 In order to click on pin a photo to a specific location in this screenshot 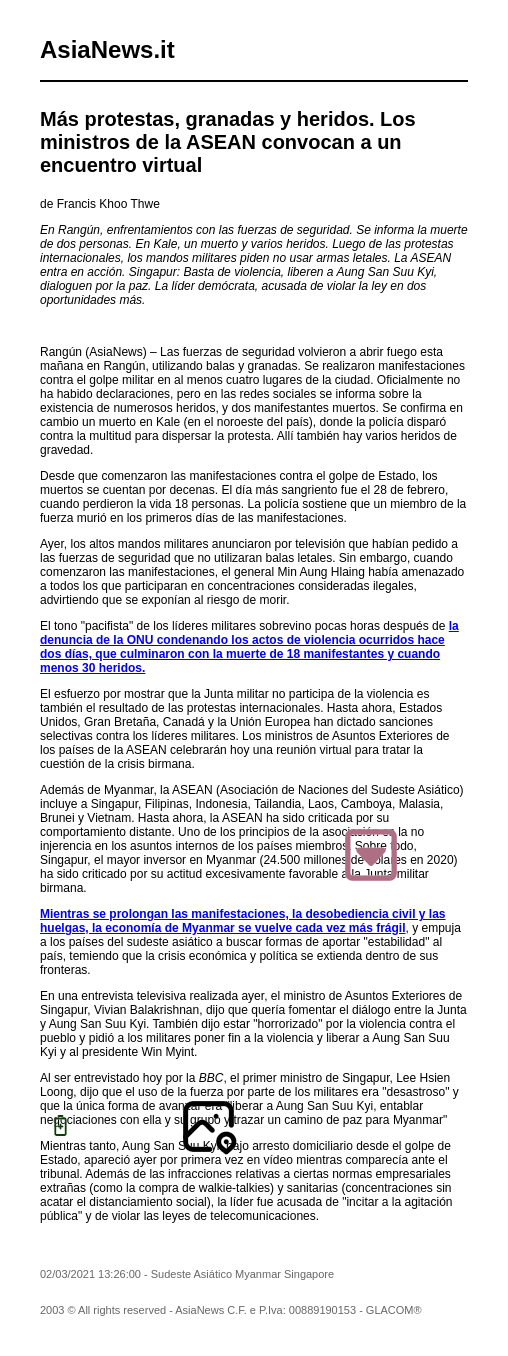, I will do `click(208, 1126)`.